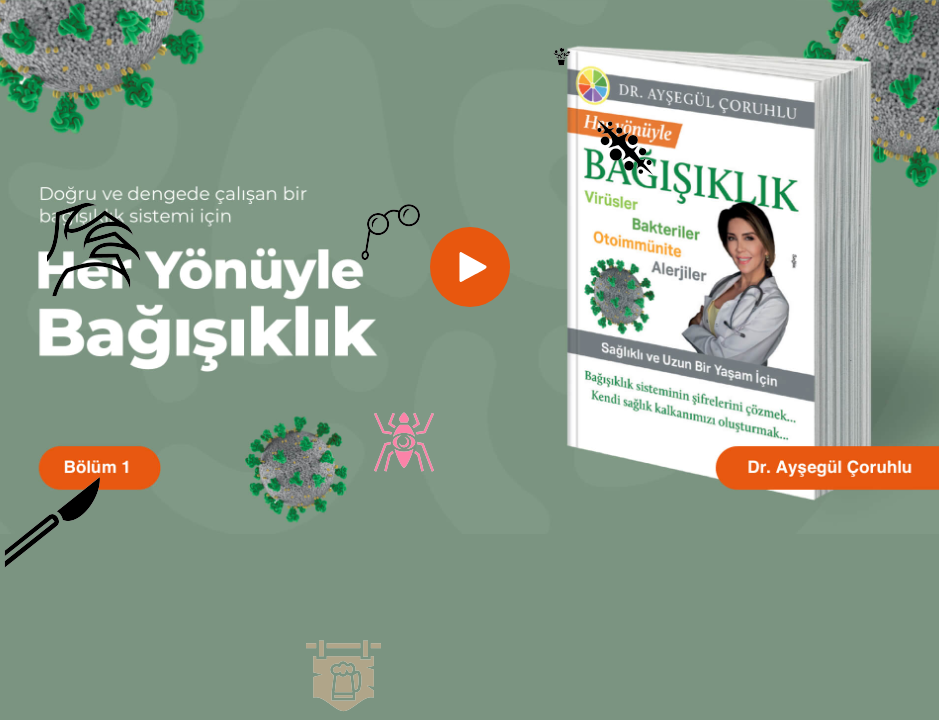 The height and width of the screenshot is (720, 939). Describe the element at coordinates (343, 675) in the screenshot. I see `locate nearby taverns or pubs` at that location.